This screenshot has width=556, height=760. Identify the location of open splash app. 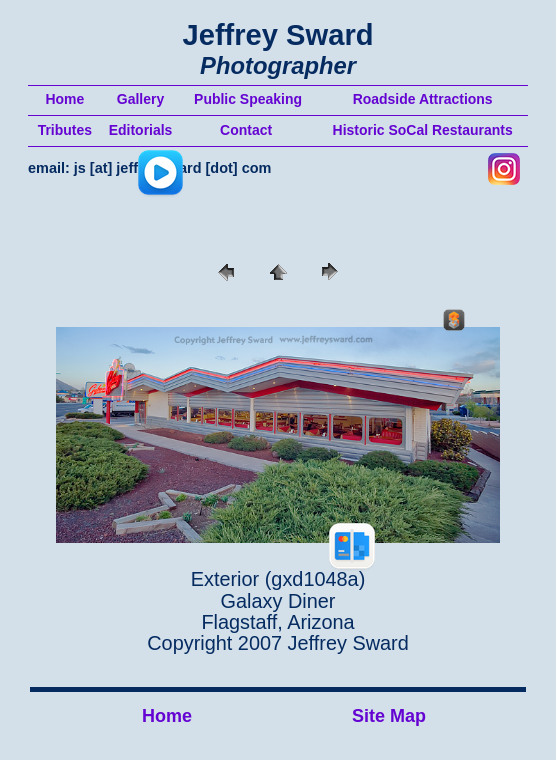
(454, 320).